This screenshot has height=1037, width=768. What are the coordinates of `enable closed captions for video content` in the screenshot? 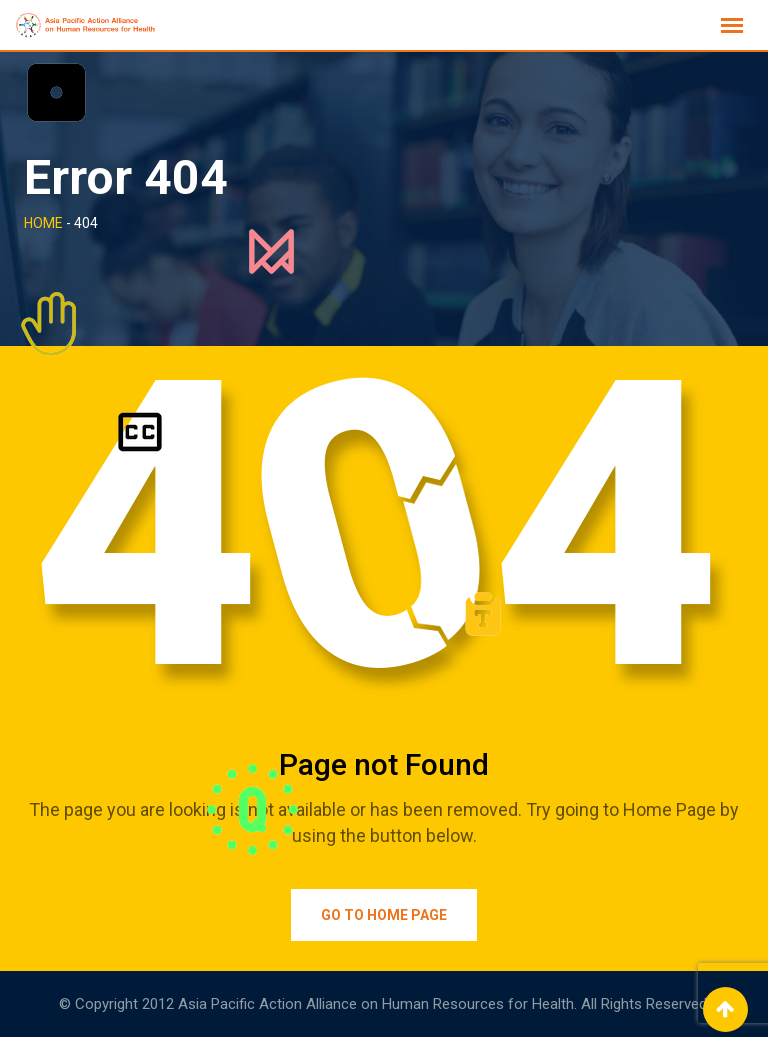 It's located at (140, 432).